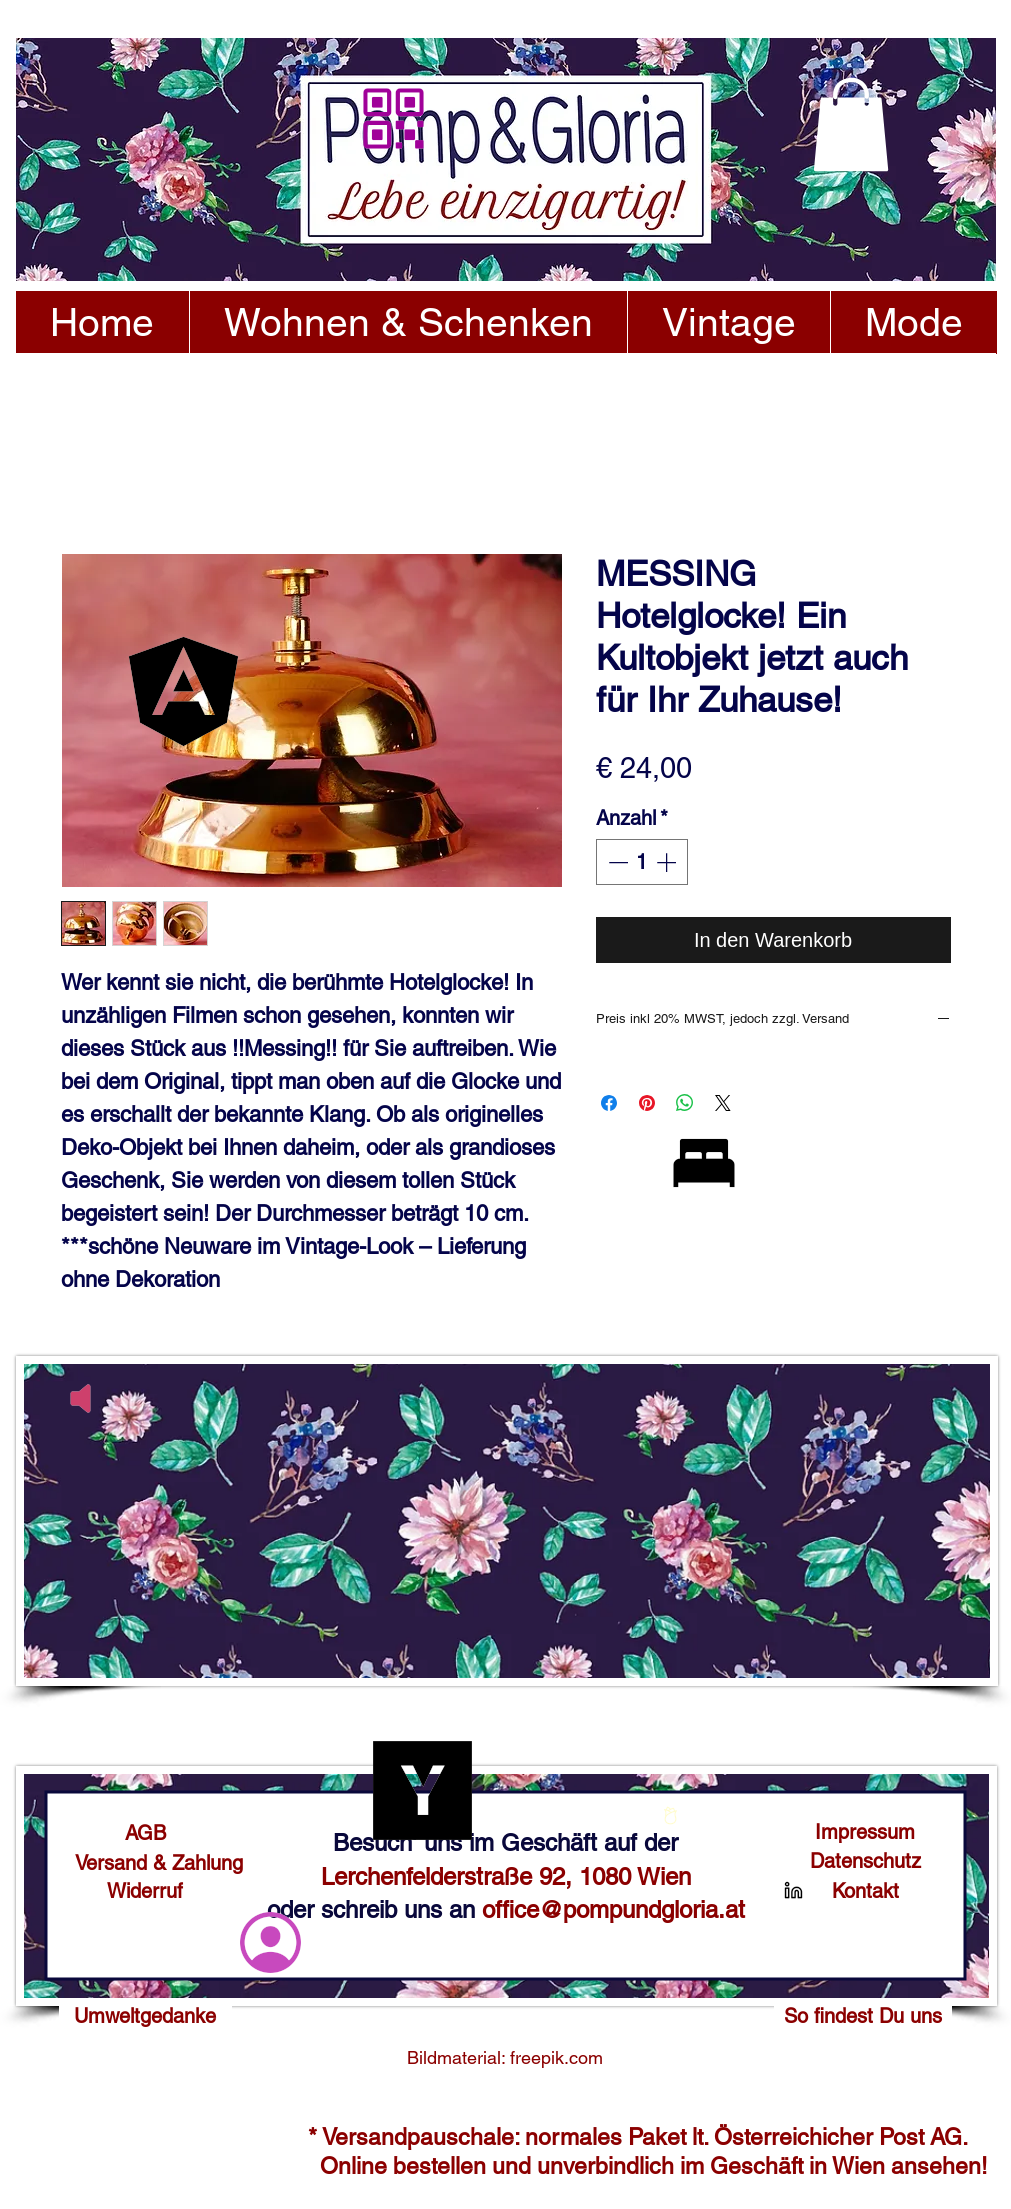 Image resolution: width=1011 pixels, height=2209 pixels. Describe the element at coordinates (393, 118) in the screenshot. I see `scan or generate a QR code` at that location.